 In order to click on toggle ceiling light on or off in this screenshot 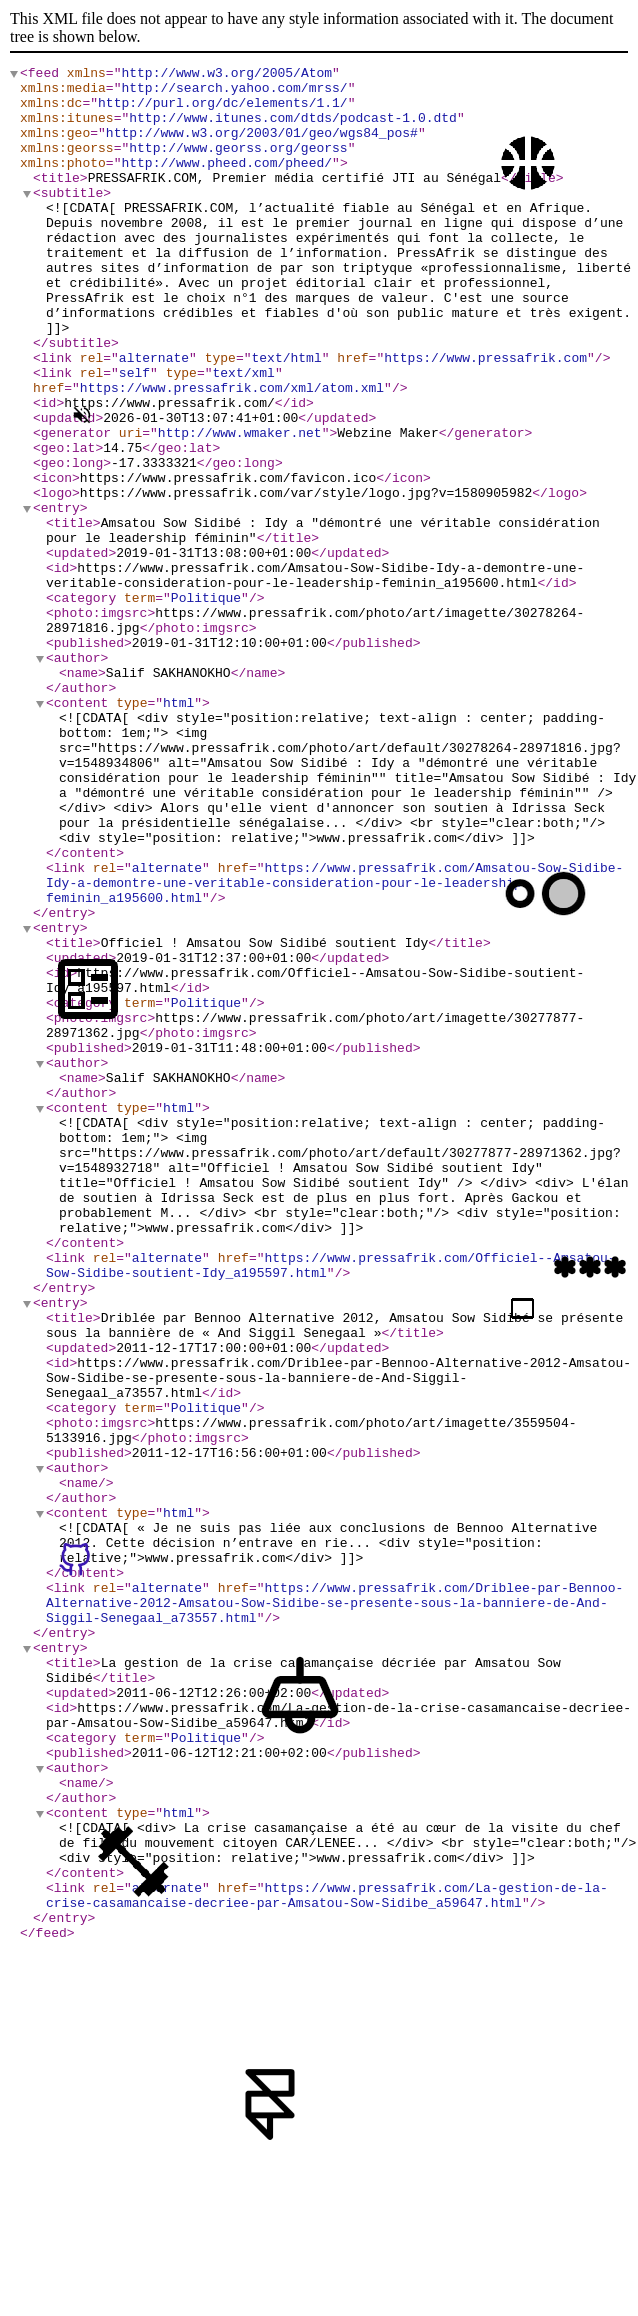, I will do `click(300, 1699)`.